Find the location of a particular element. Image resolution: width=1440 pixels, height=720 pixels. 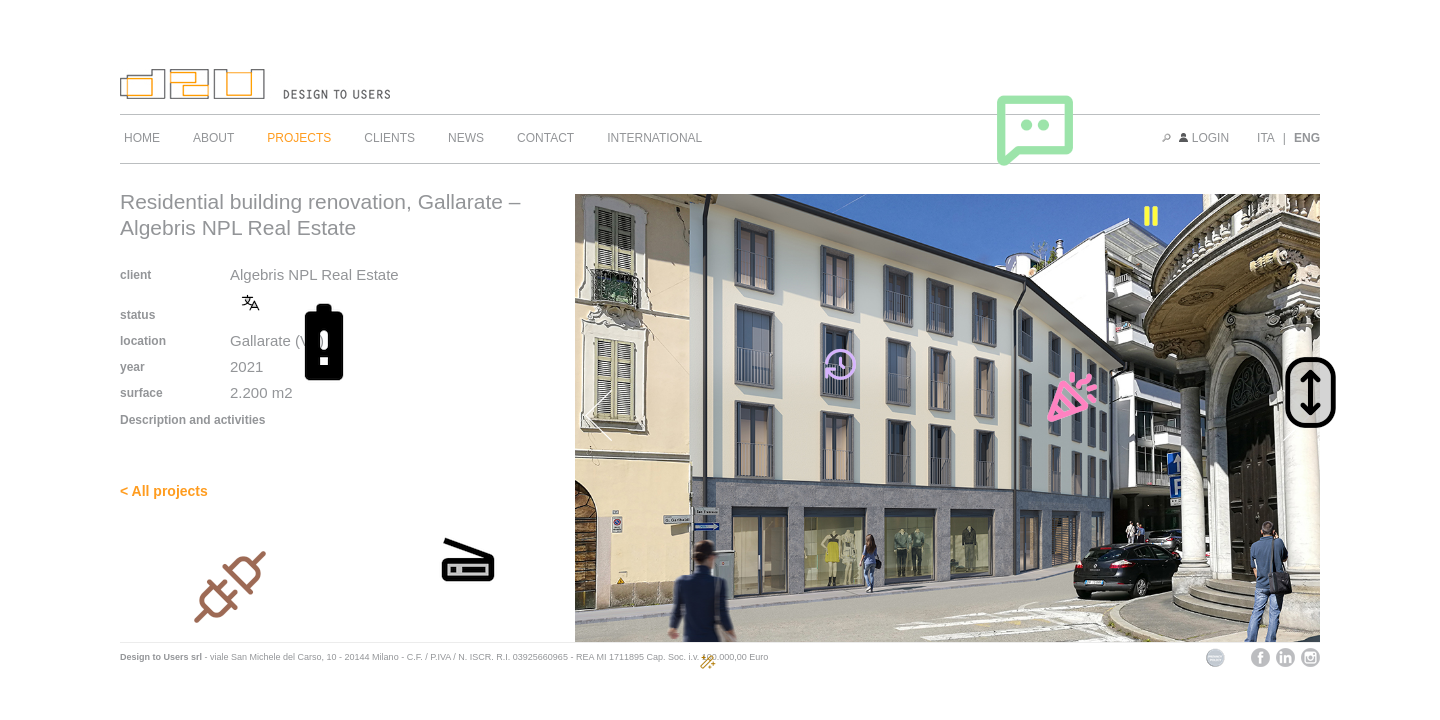

scroll up or down on the page is located at coordinates (1310, 392).